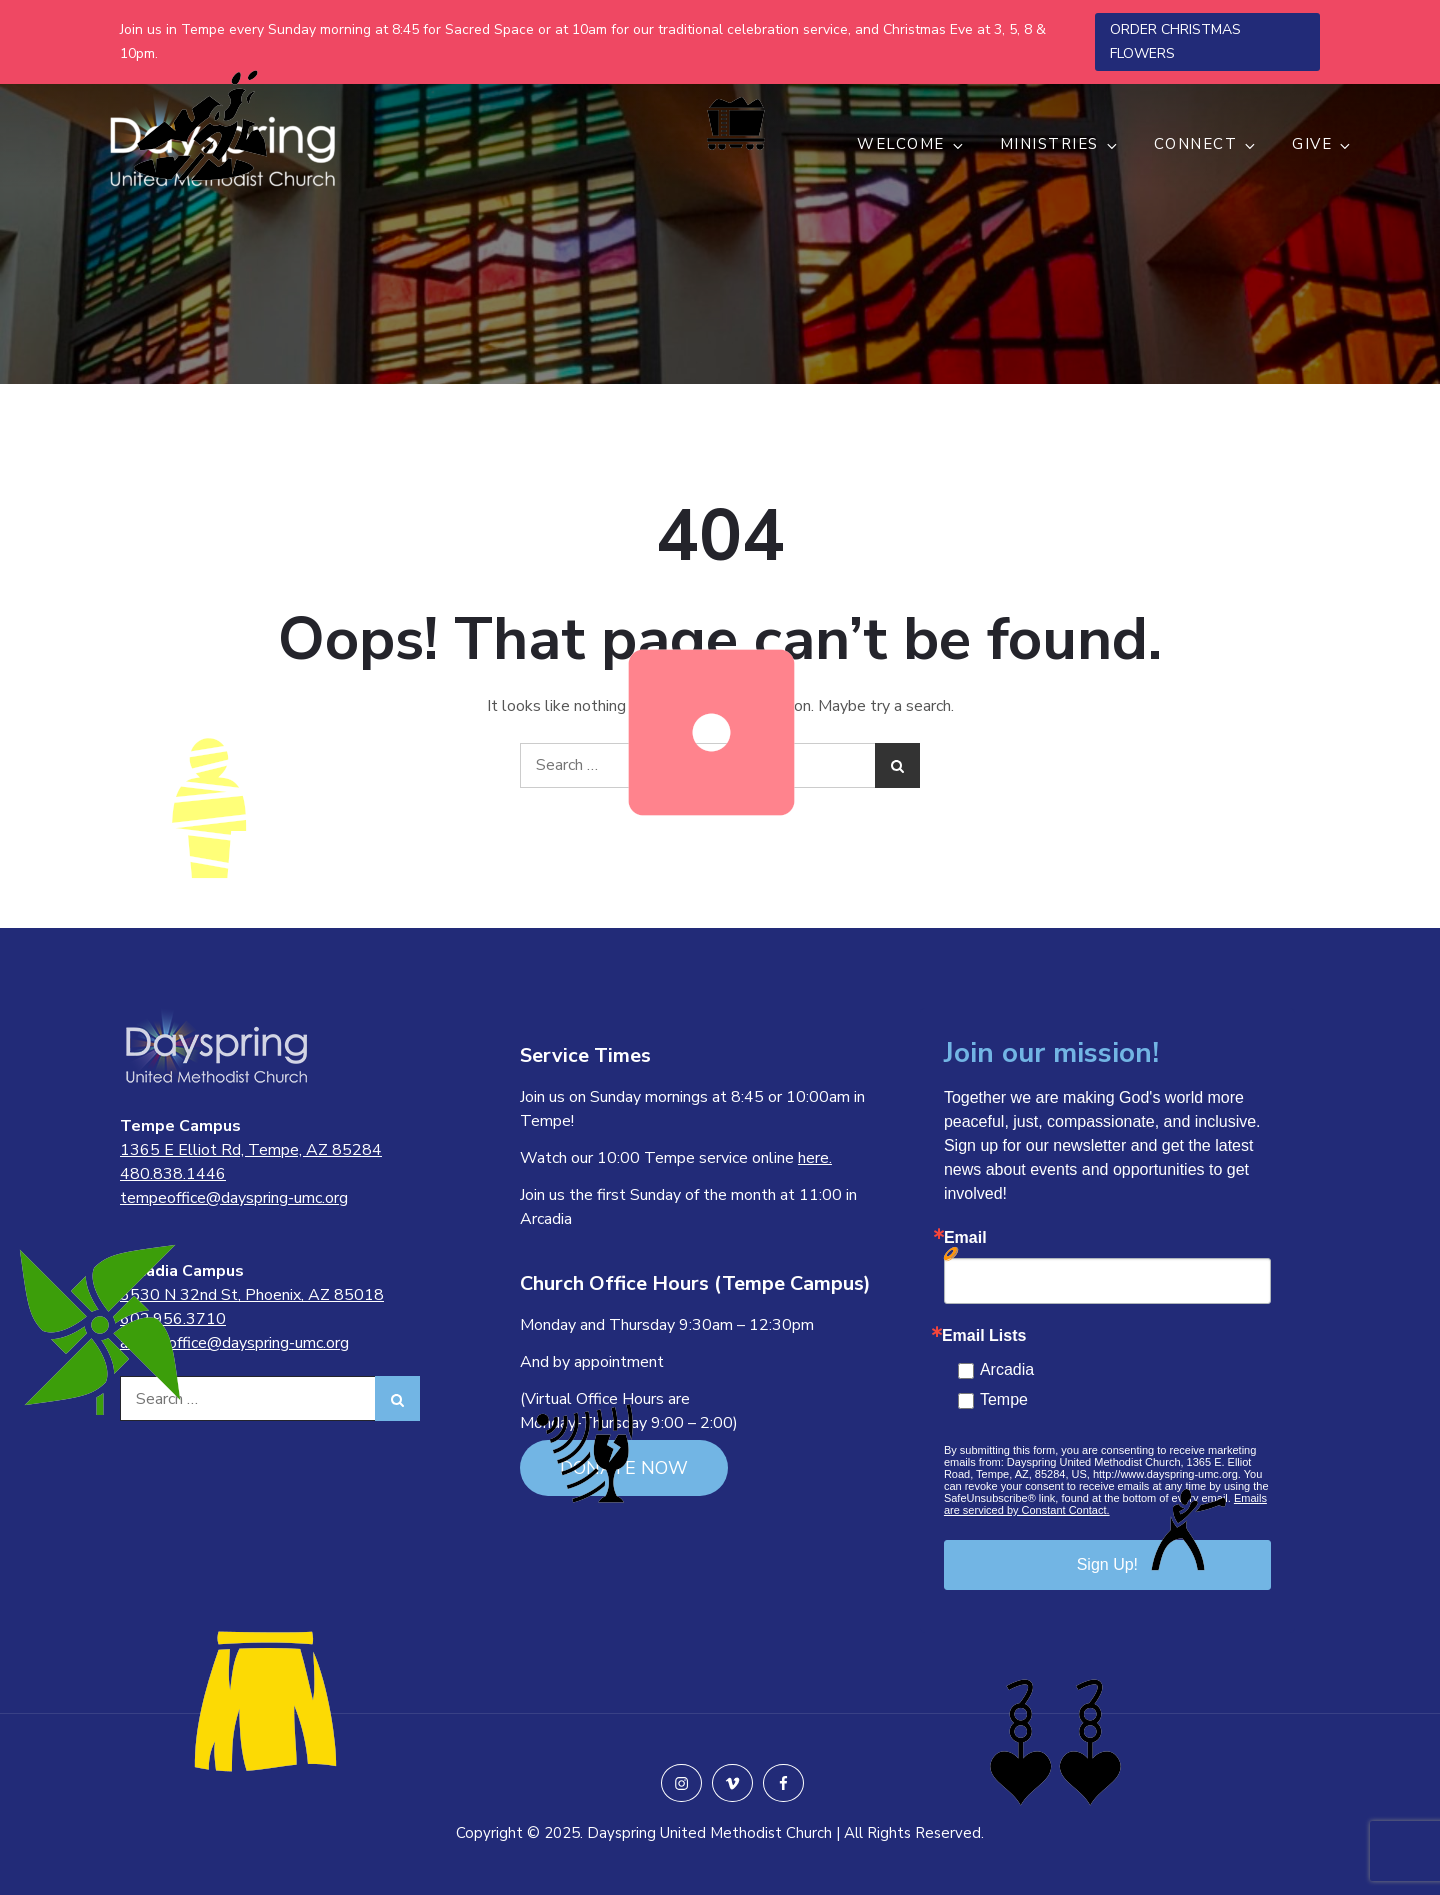  I want to click on play a frisbee or disc golf game, so click(951, 1254).